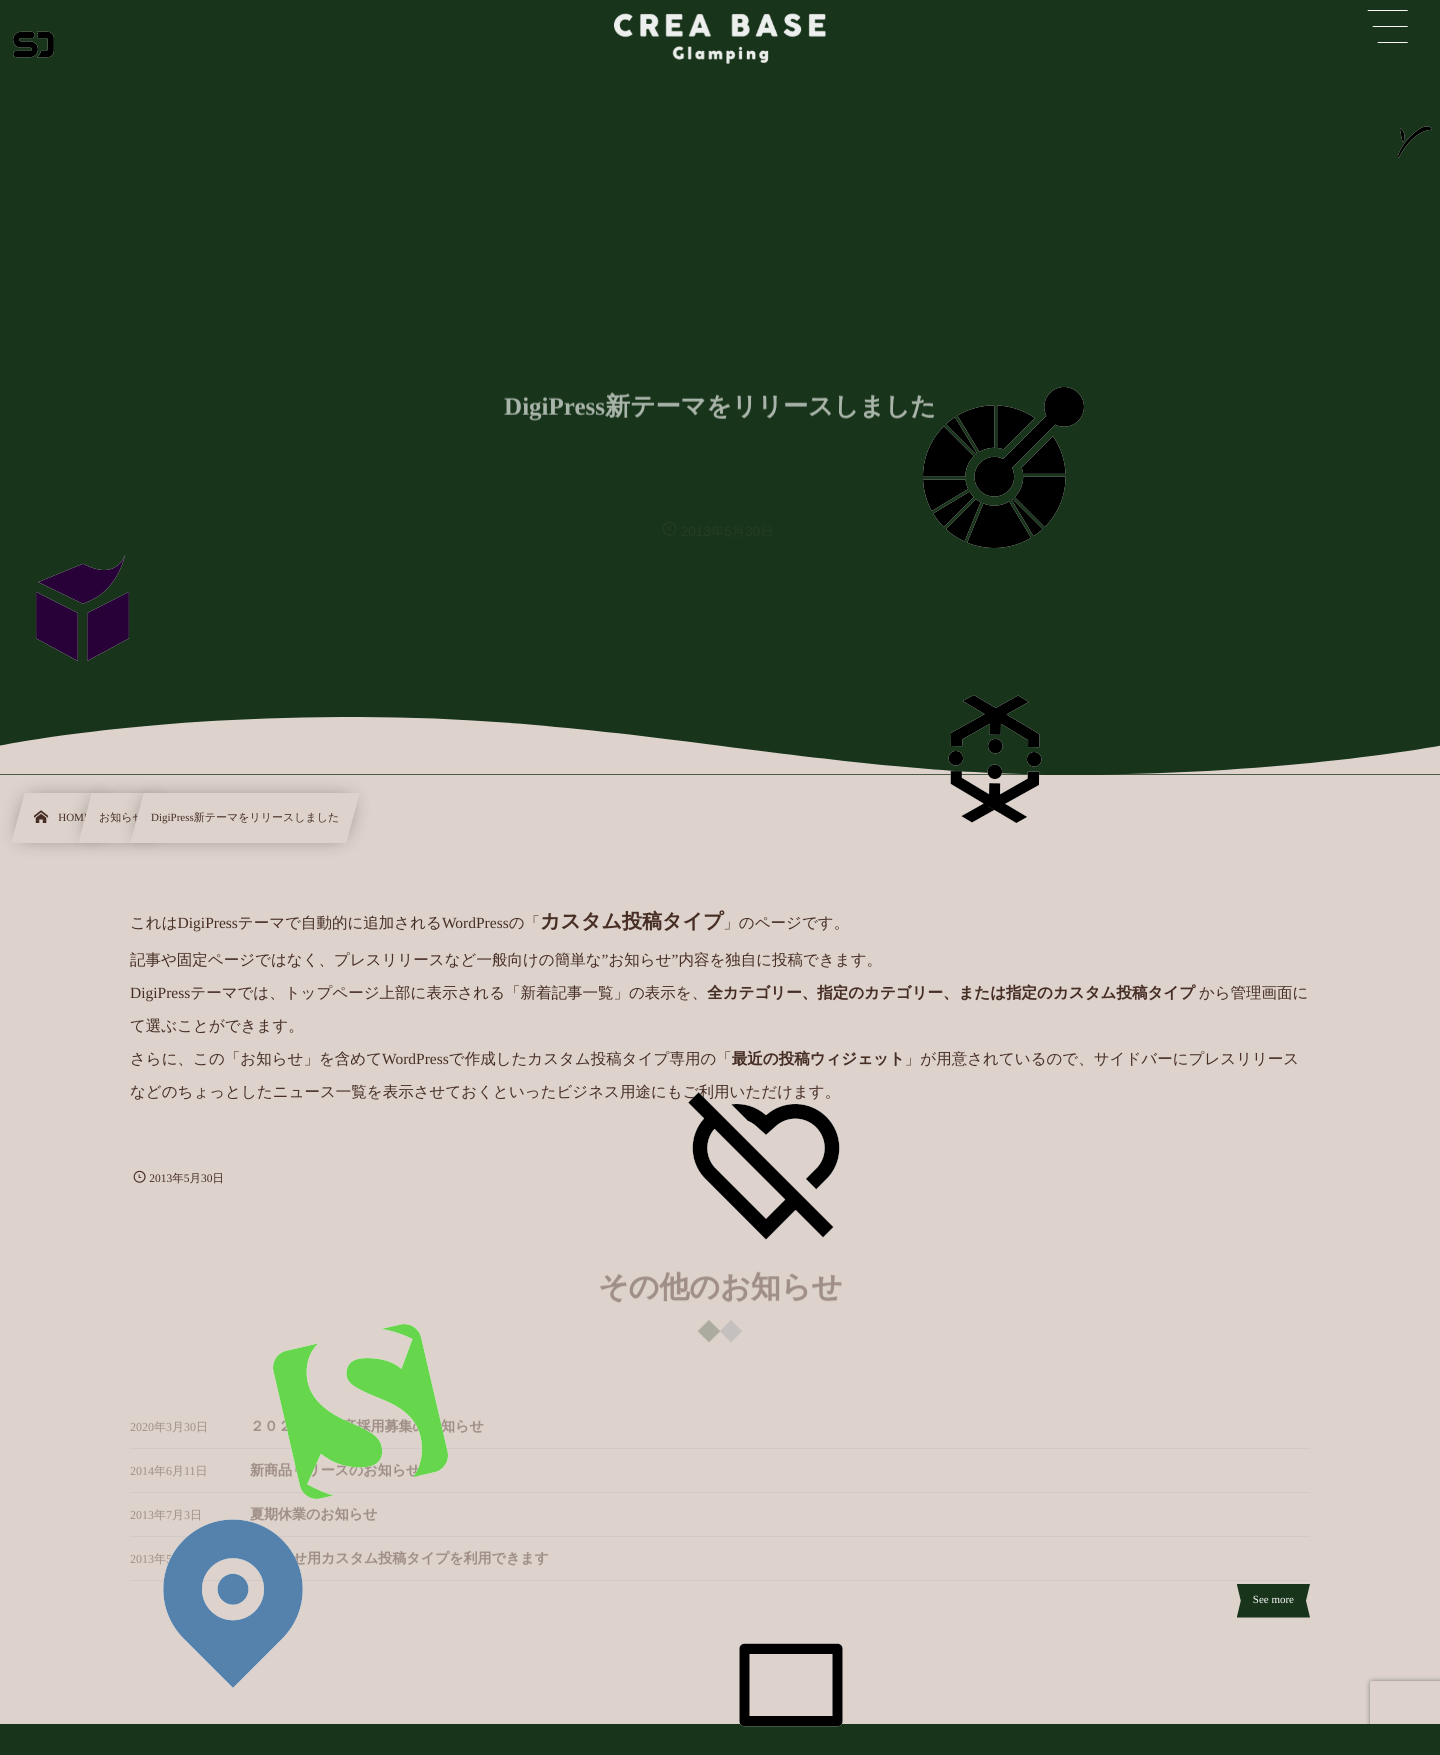 This screenshot has width=1440, height=1755. What do you see at coordinates (82, 607) in the screenshot?
I see `semantic web technology or linked data services` at bounding box center [82, 607].